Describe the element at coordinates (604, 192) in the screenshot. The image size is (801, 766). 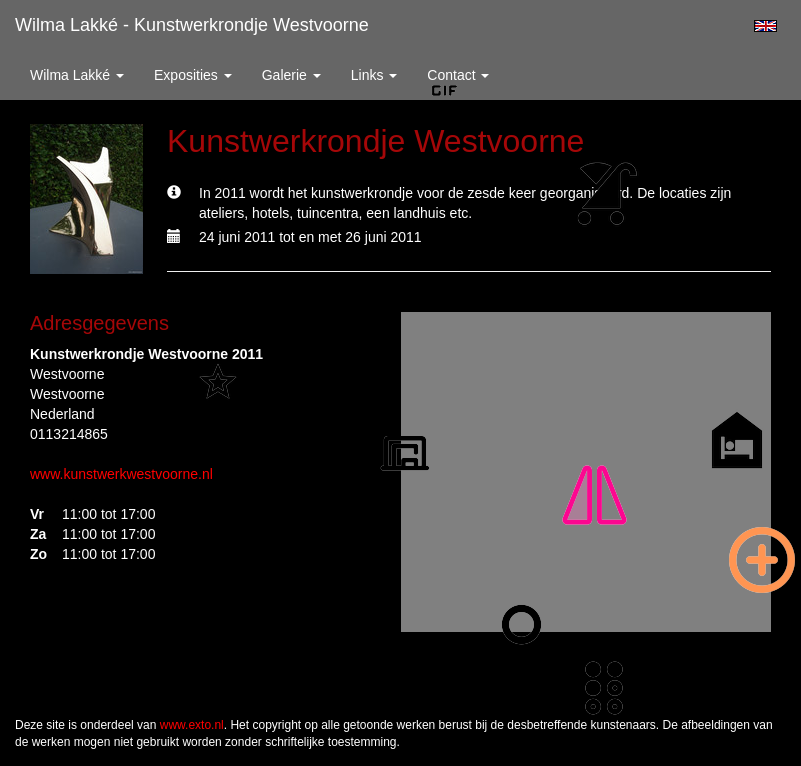
I see `indicates stroller-friendly or family amenities available` at that location.